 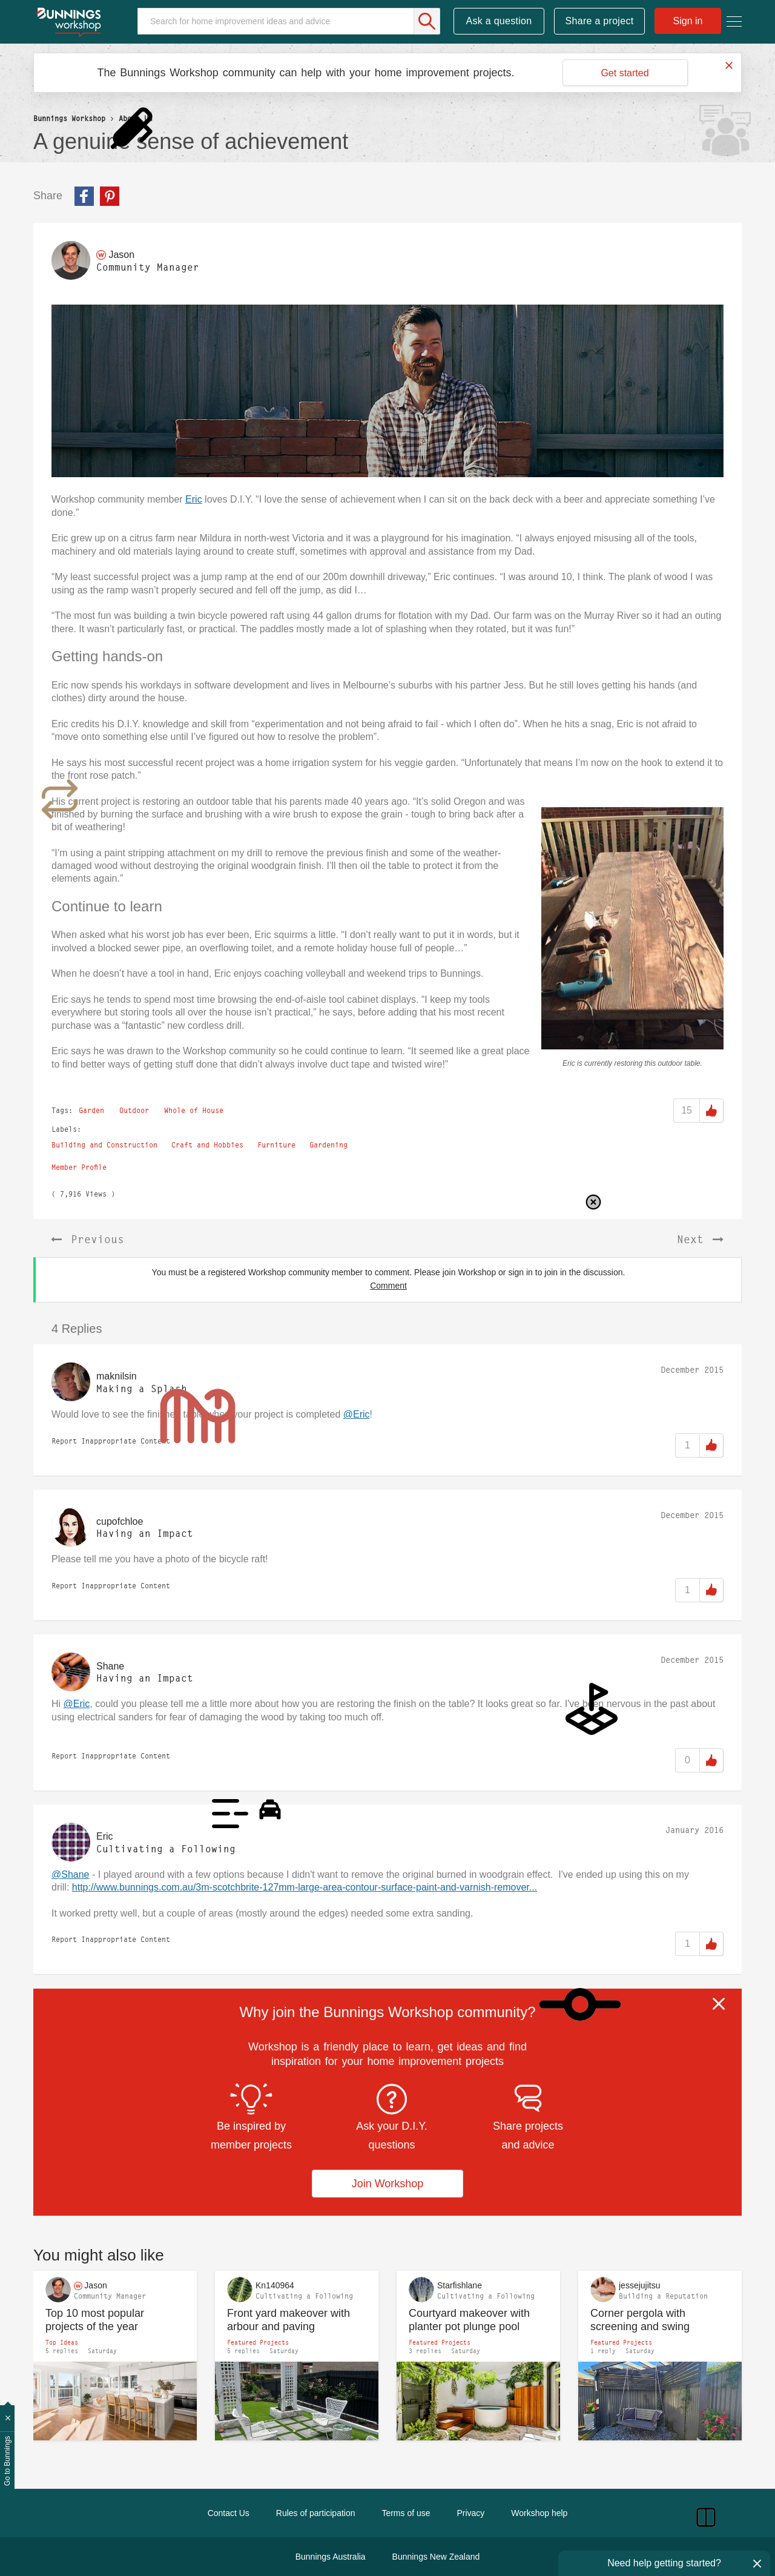 I want to click on edit or compose content, so click(x=130, y=129).